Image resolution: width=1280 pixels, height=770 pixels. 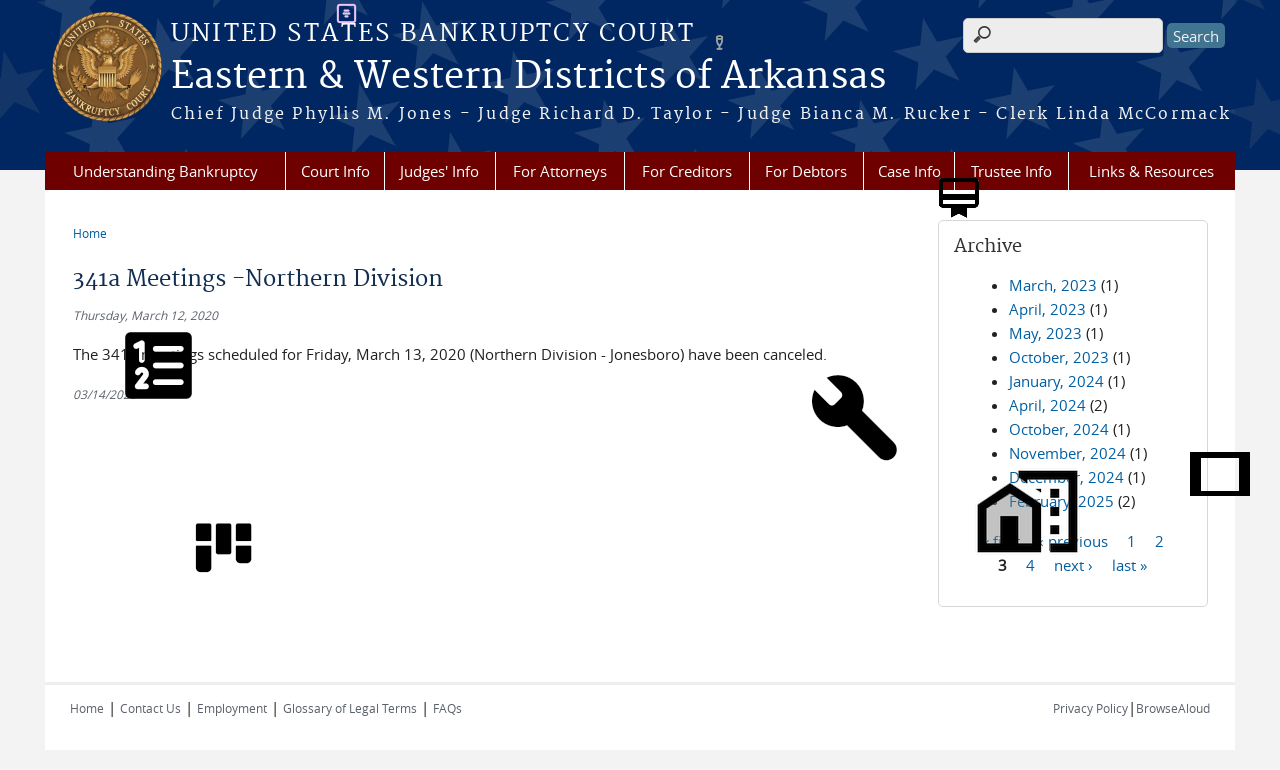 What do you see at coordinates (158, 365) in the screenshot?
I see `create a numbered list` at bounding box center [158, 365].